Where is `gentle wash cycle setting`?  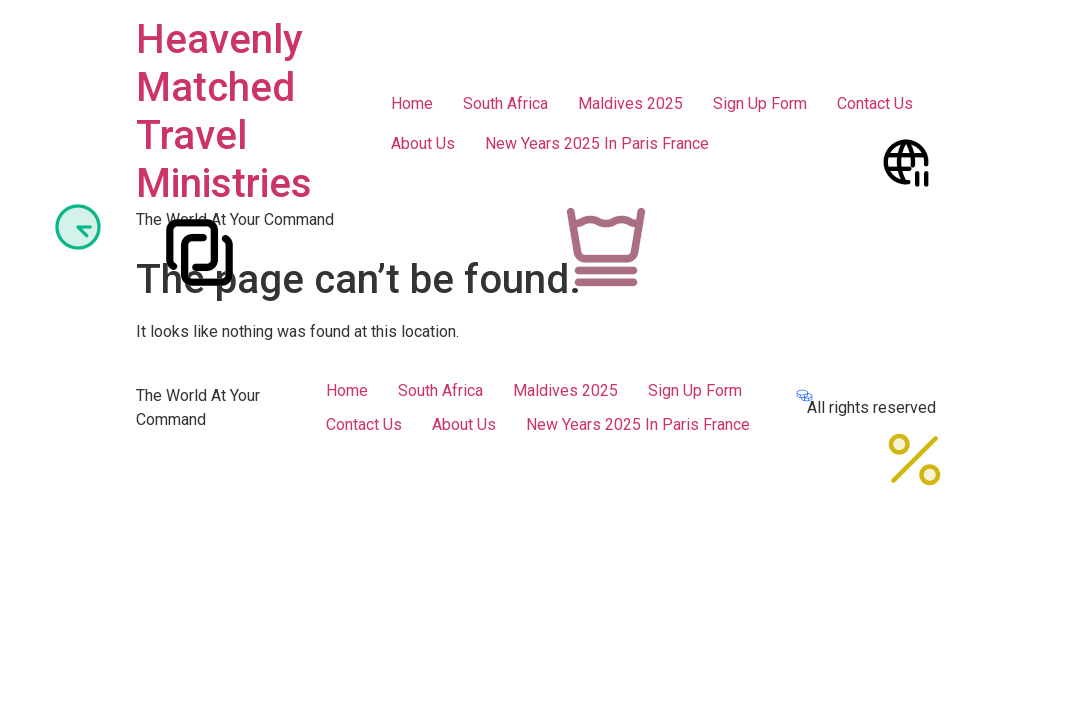
gentle wash cycle setting is located at coordinates (606, 247).